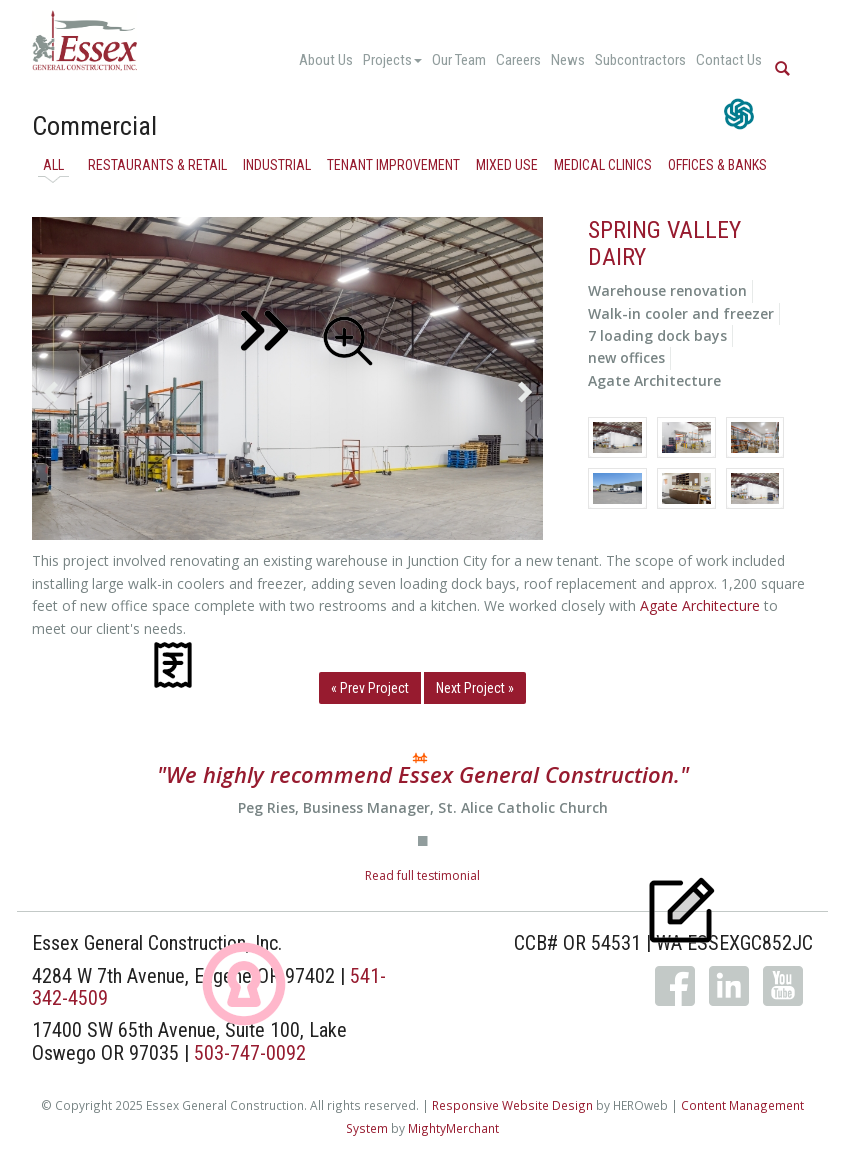 This screenshot has width=845, height=1149. Describe the element at coordinates (173, 665) in the screenshot. I see `view transaction receipt in indian rupees` at that location.